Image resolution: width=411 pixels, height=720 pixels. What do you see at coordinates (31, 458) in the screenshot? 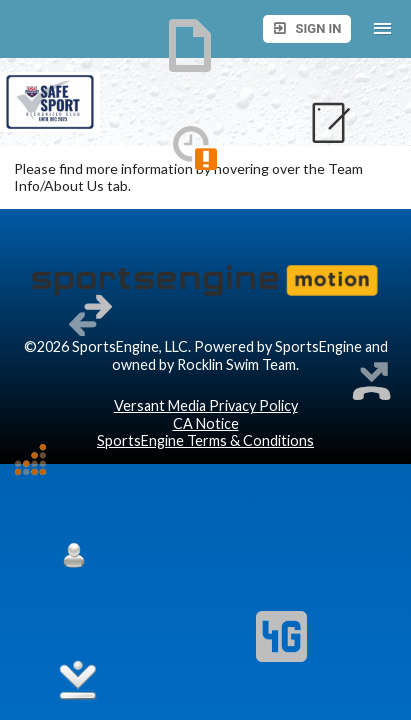
I see `launch four-in-a-row game` at bounding box center [31, 458].